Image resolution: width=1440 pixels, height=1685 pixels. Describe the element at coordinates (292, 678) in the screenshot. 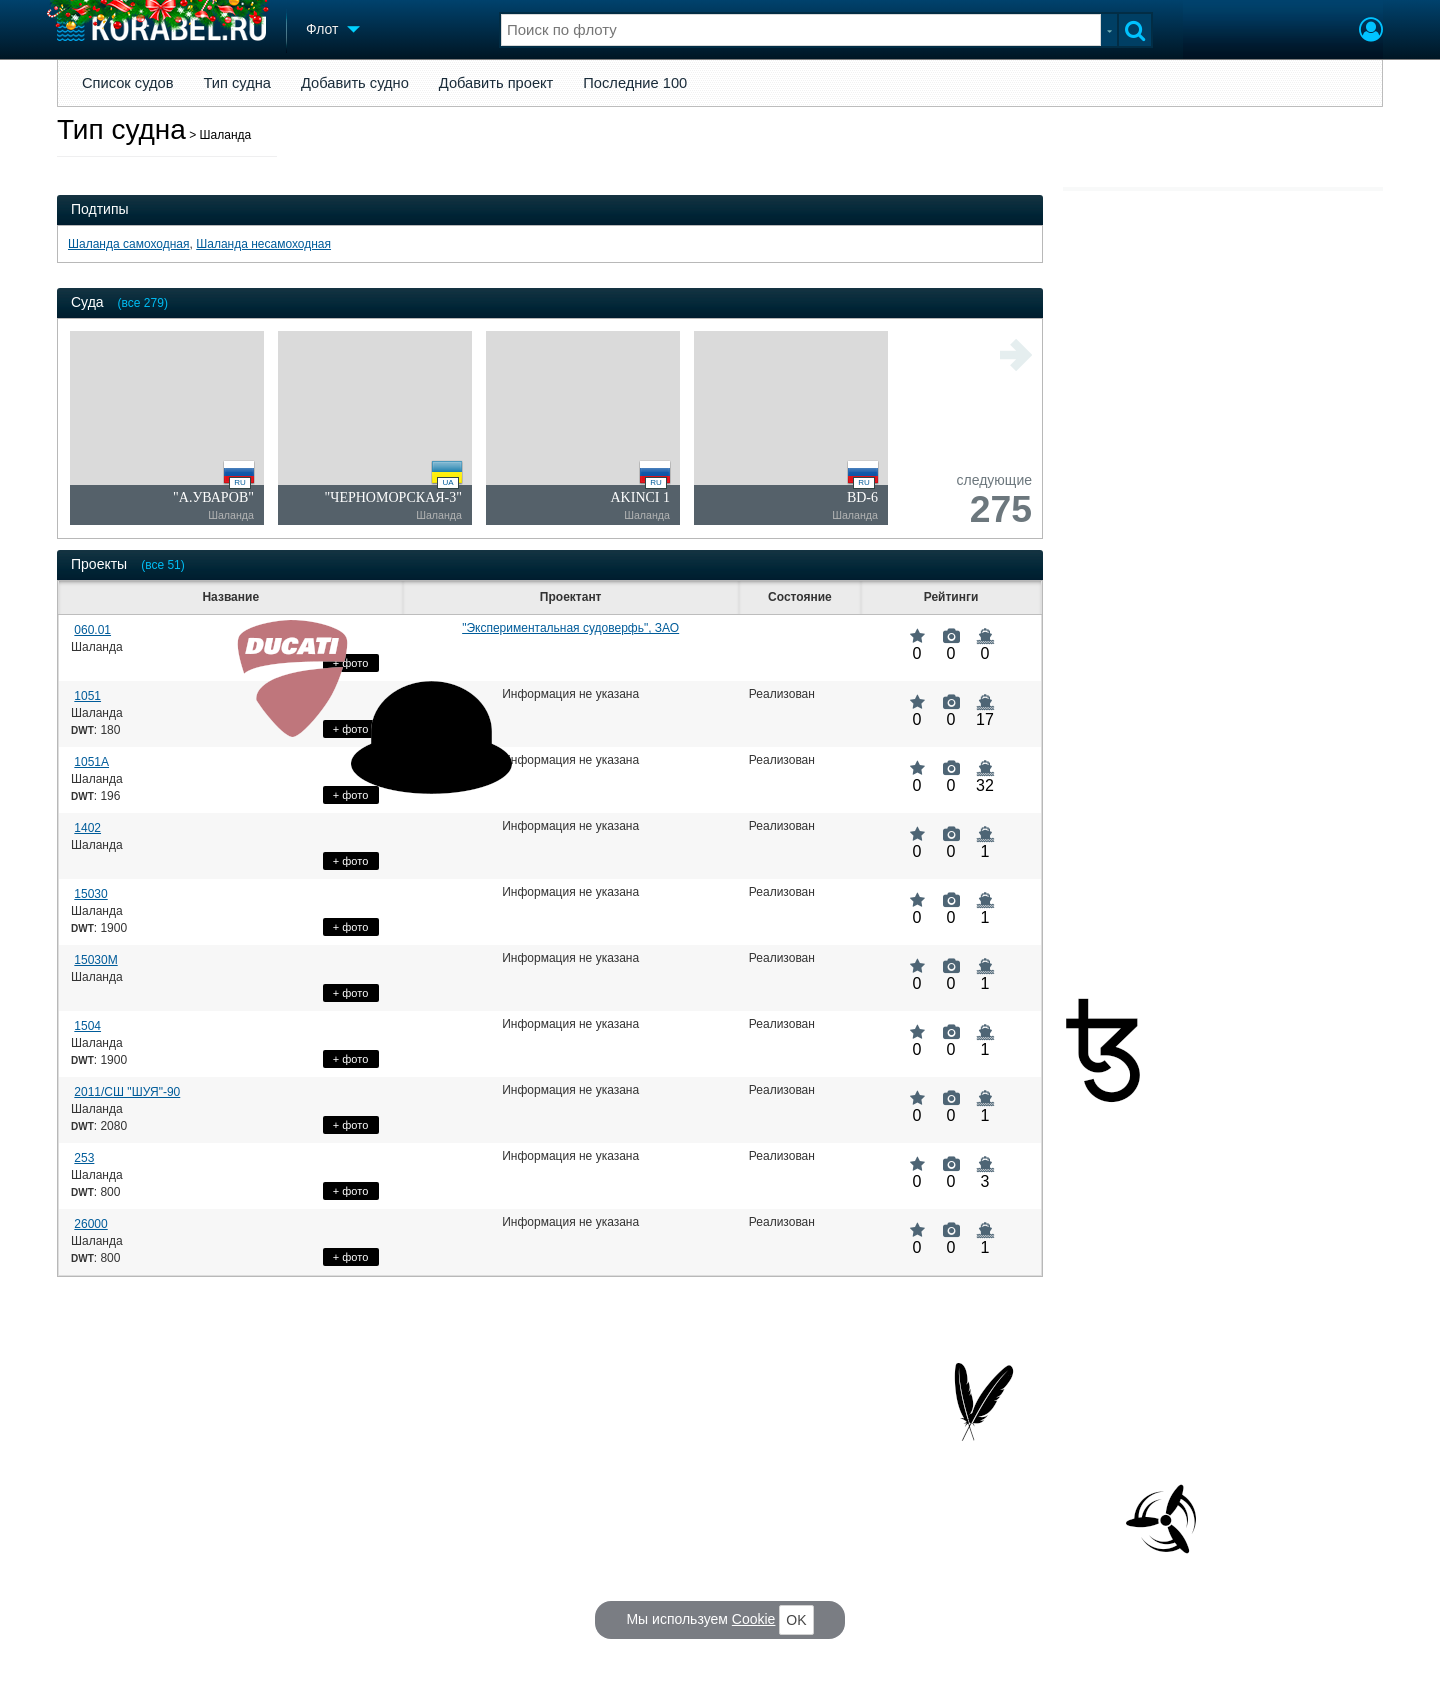

I see `Ducati brand logo` at that location.